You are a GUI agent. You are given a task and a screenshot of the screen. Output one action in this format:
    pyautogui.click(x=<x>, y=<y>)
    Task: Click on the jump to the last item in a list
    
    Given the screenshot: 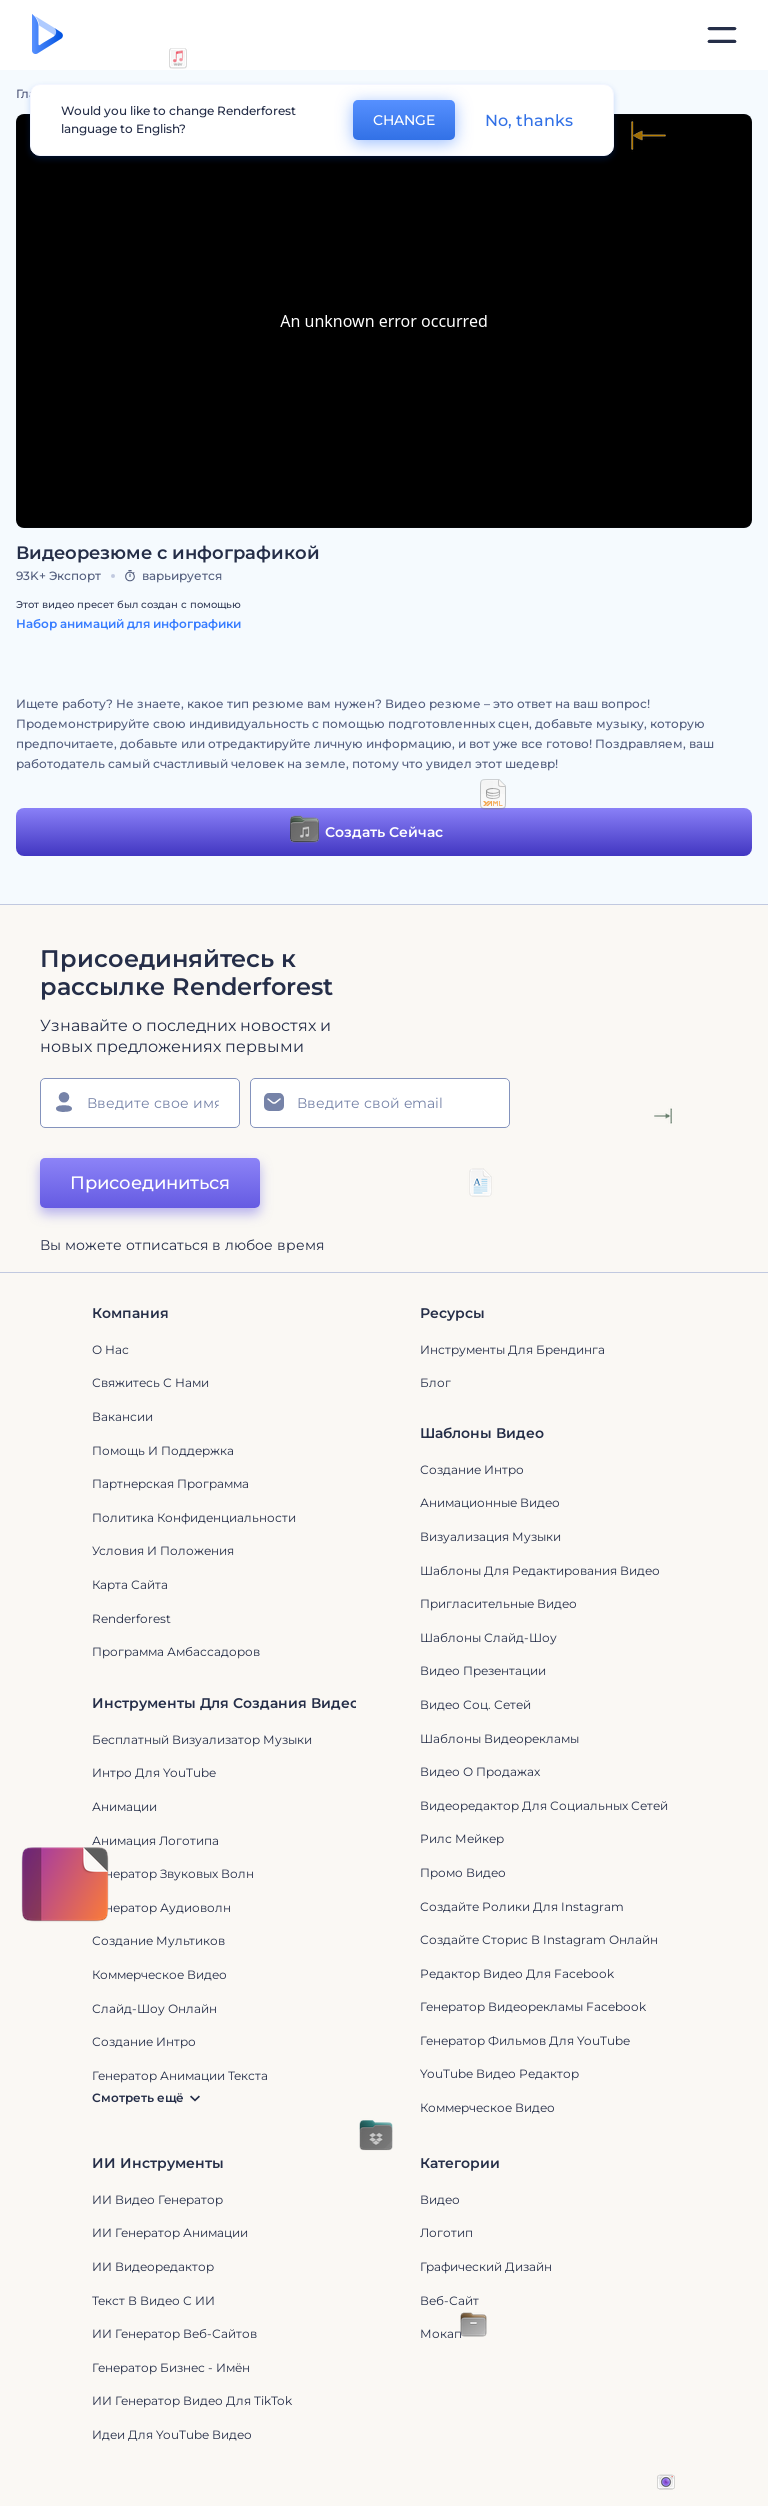 What is the action you would take?
    pyautogui.click(x=663, y=1116)
    